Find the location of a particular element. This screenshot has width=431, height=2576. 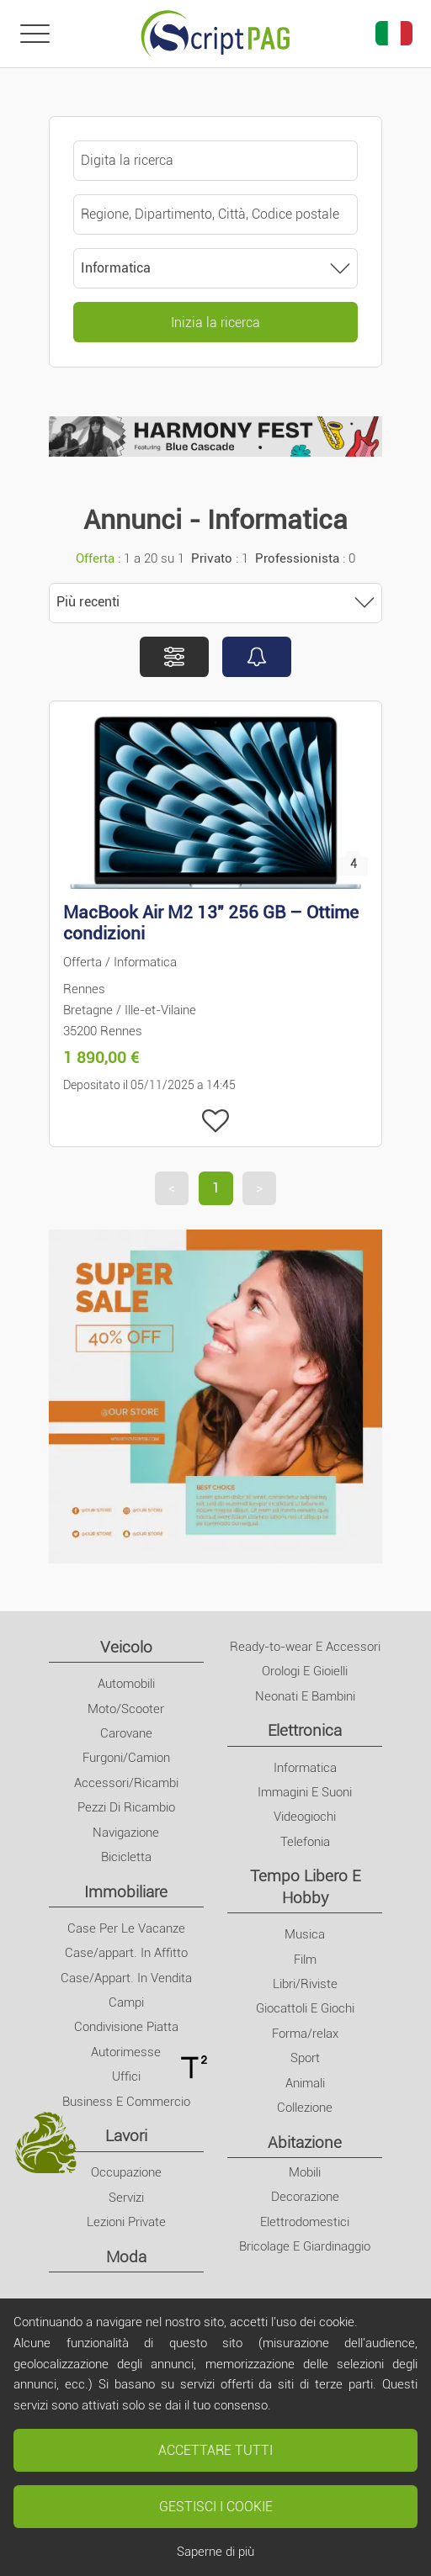

format text as superscript is located at coordinates (194, 2066).